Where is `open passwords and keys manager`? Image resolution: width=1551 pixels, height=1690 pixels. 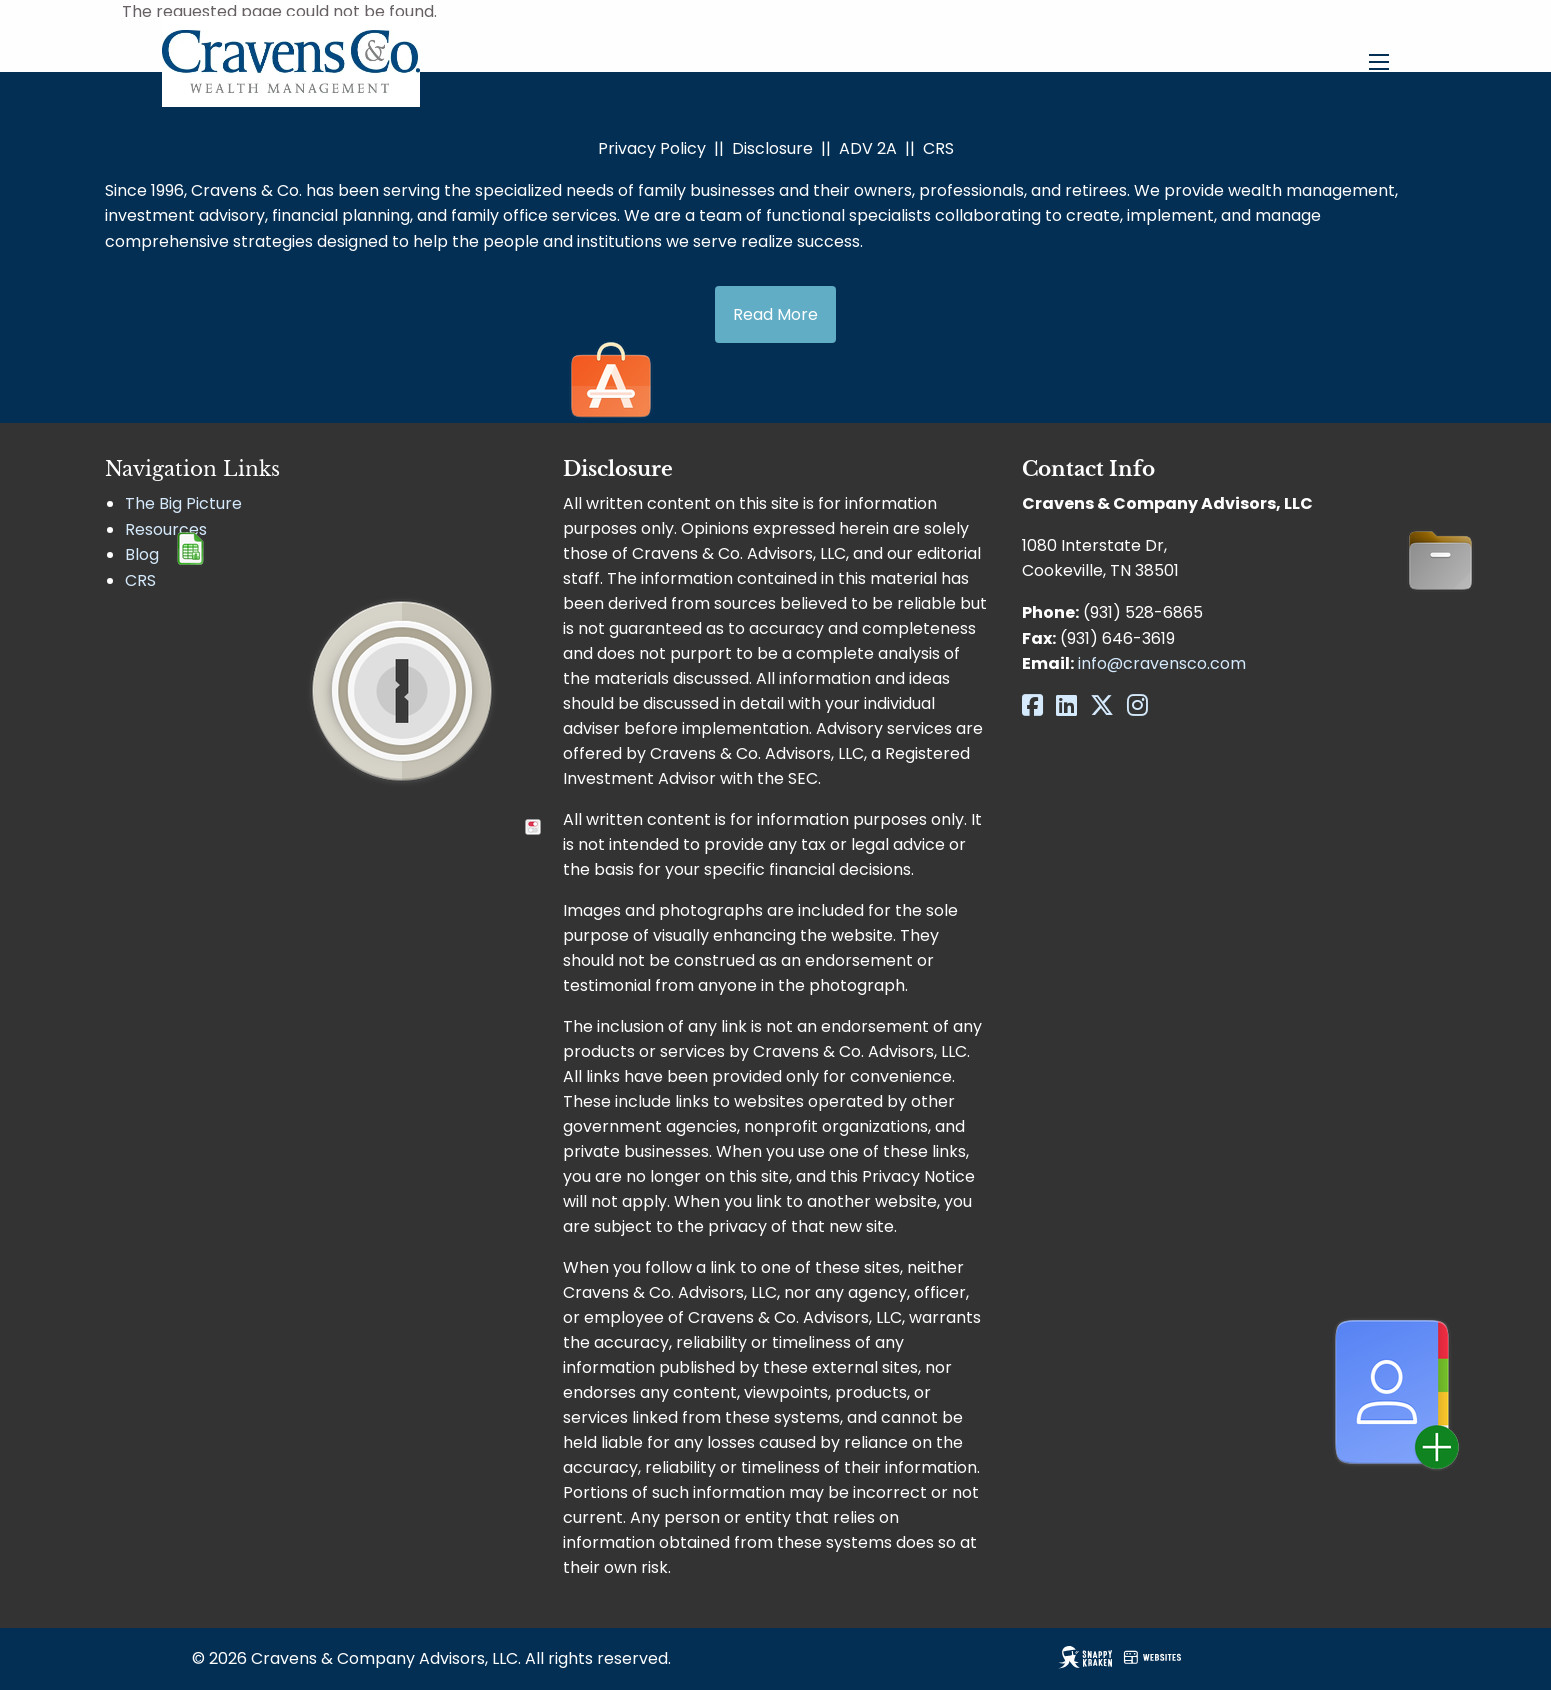
open passwords and keys manager is located at coordinates (402, 691).